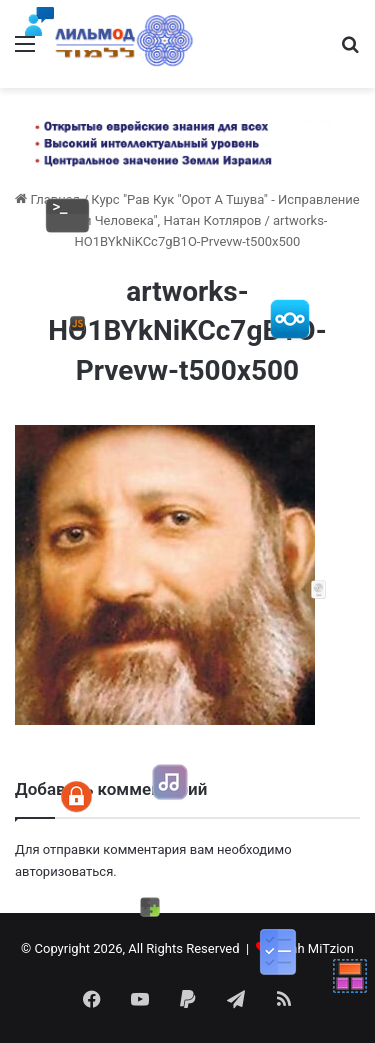 This screenshot has height=1043, width=375. Describe the element at coordinates (76, 796) in the screenshot. I see `lock the screen` at that location.